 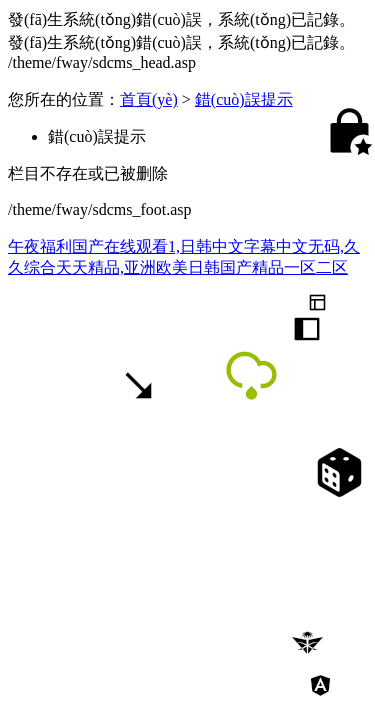 I want to click on randomize or shuffle content, so click(x=339, y=472).